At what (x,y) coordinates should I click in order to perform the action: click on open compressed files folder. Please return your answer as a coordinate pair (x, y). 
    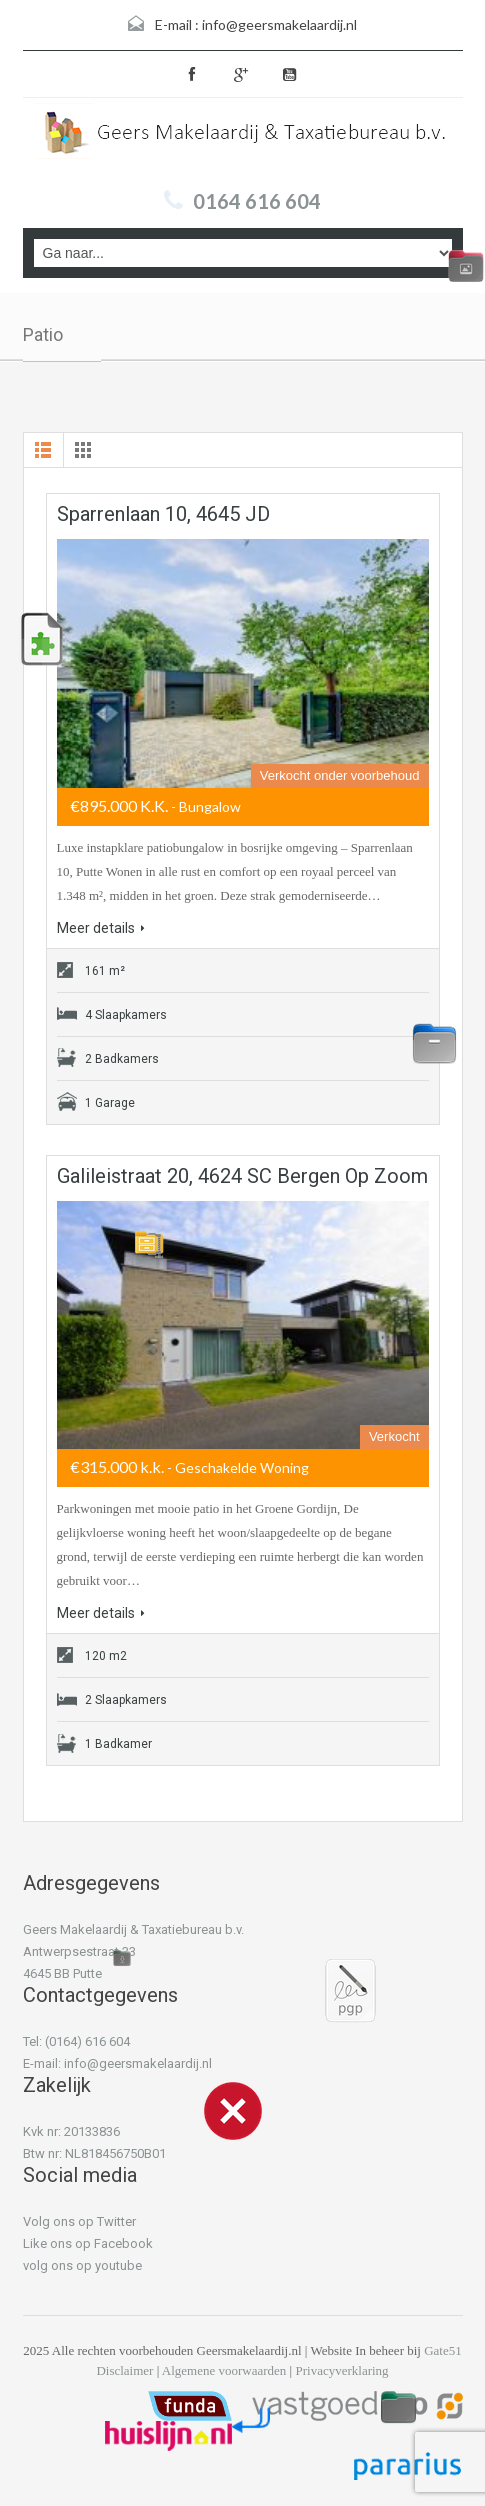
    Looking at the image, I should click on (149, 1243).